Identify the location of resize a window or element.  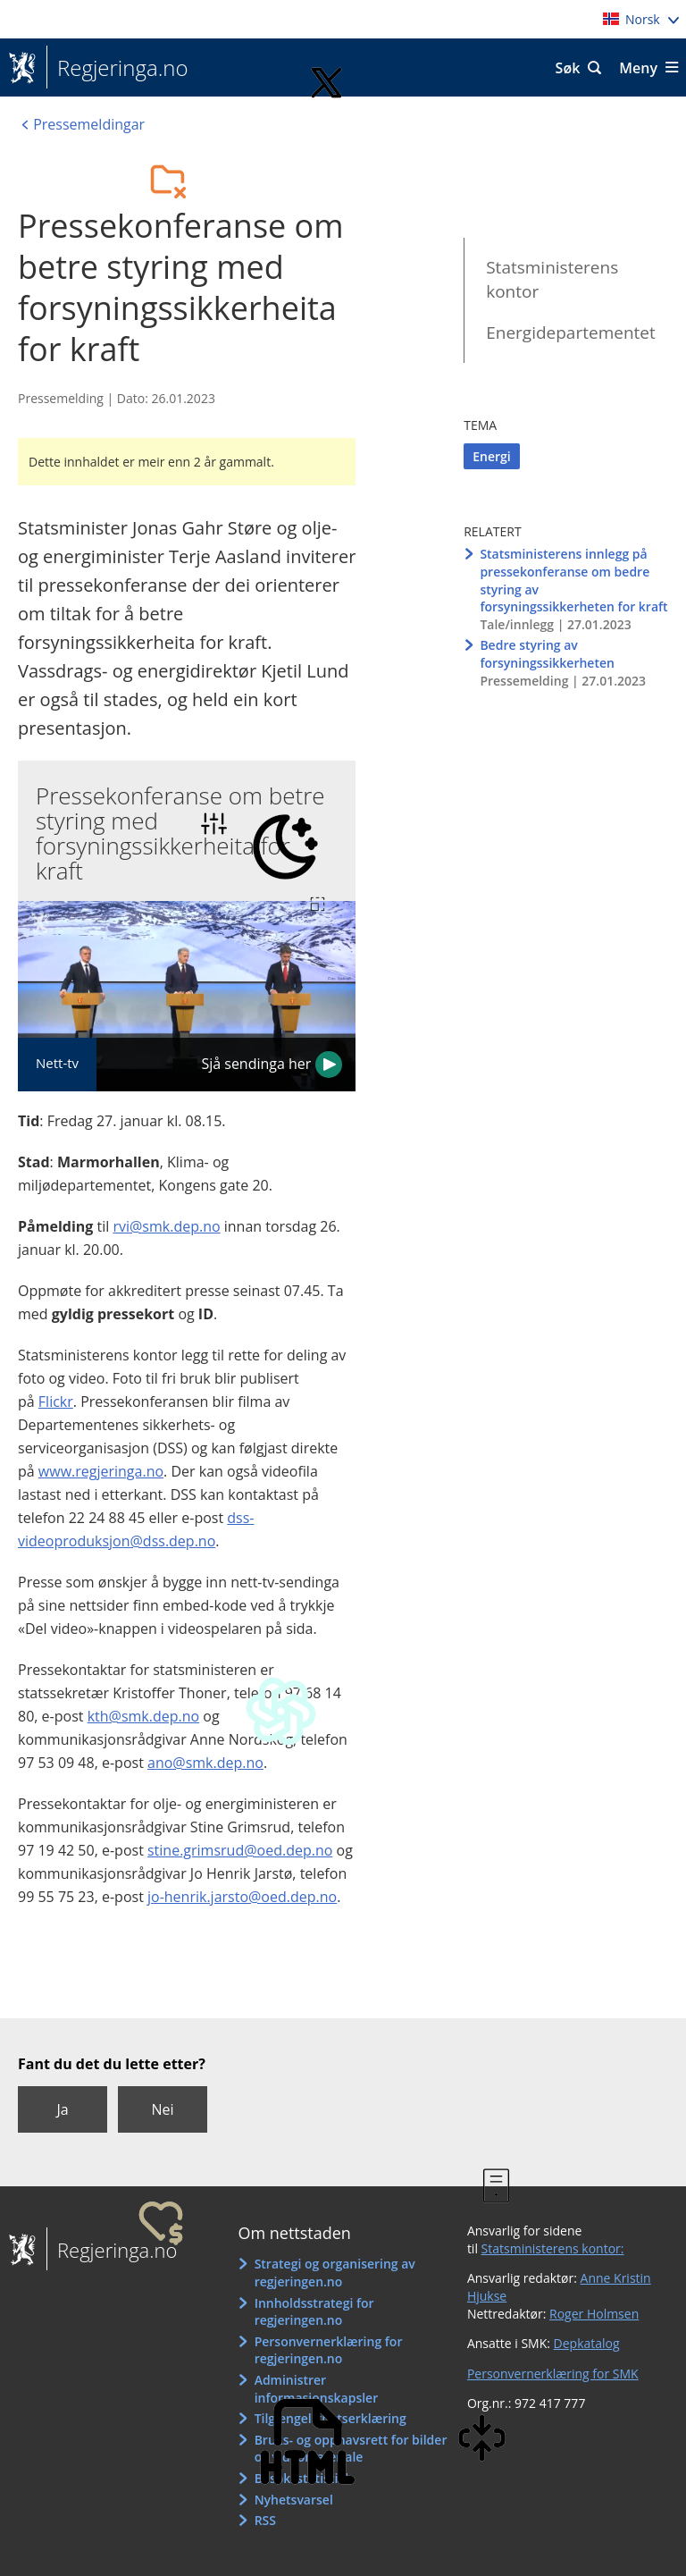
(317, 904).